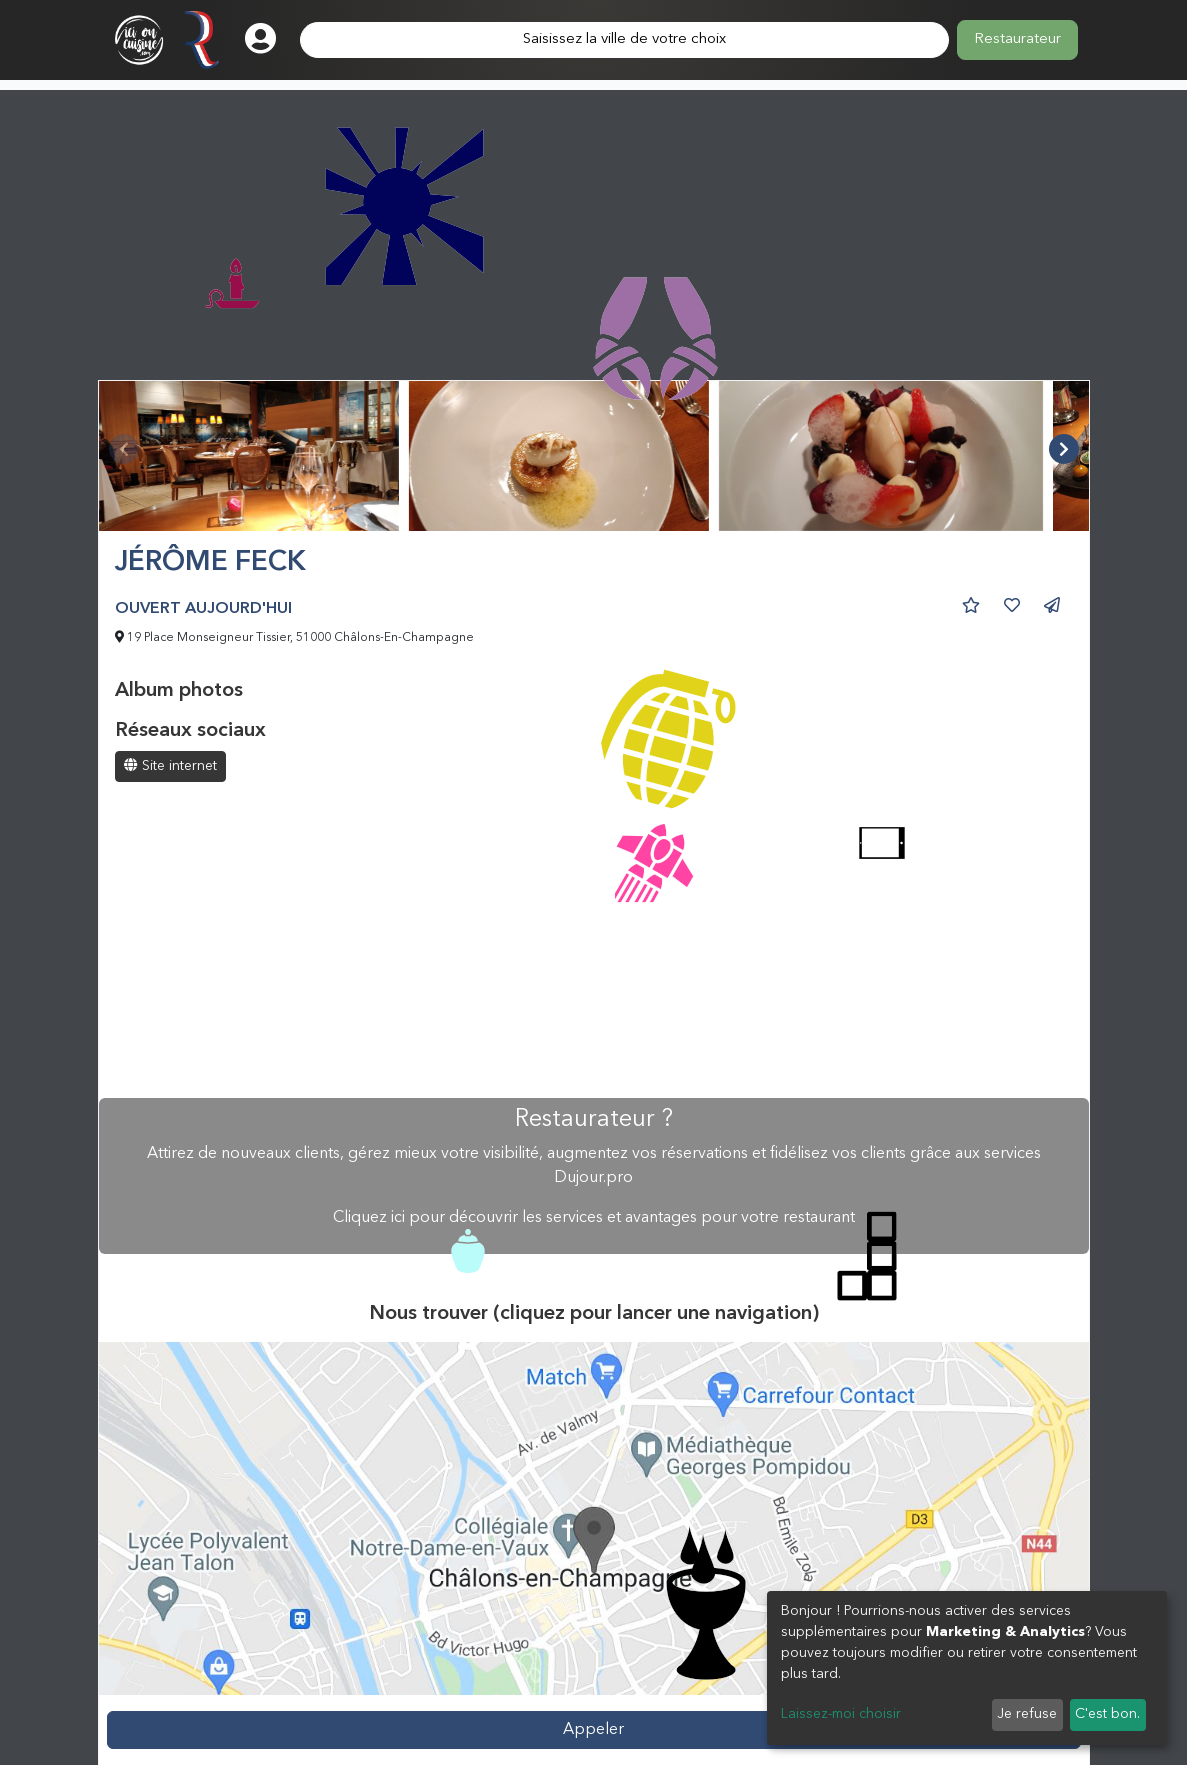  I want to click on indicates an explosion or blast effect in gameplay, so click(404, 206).